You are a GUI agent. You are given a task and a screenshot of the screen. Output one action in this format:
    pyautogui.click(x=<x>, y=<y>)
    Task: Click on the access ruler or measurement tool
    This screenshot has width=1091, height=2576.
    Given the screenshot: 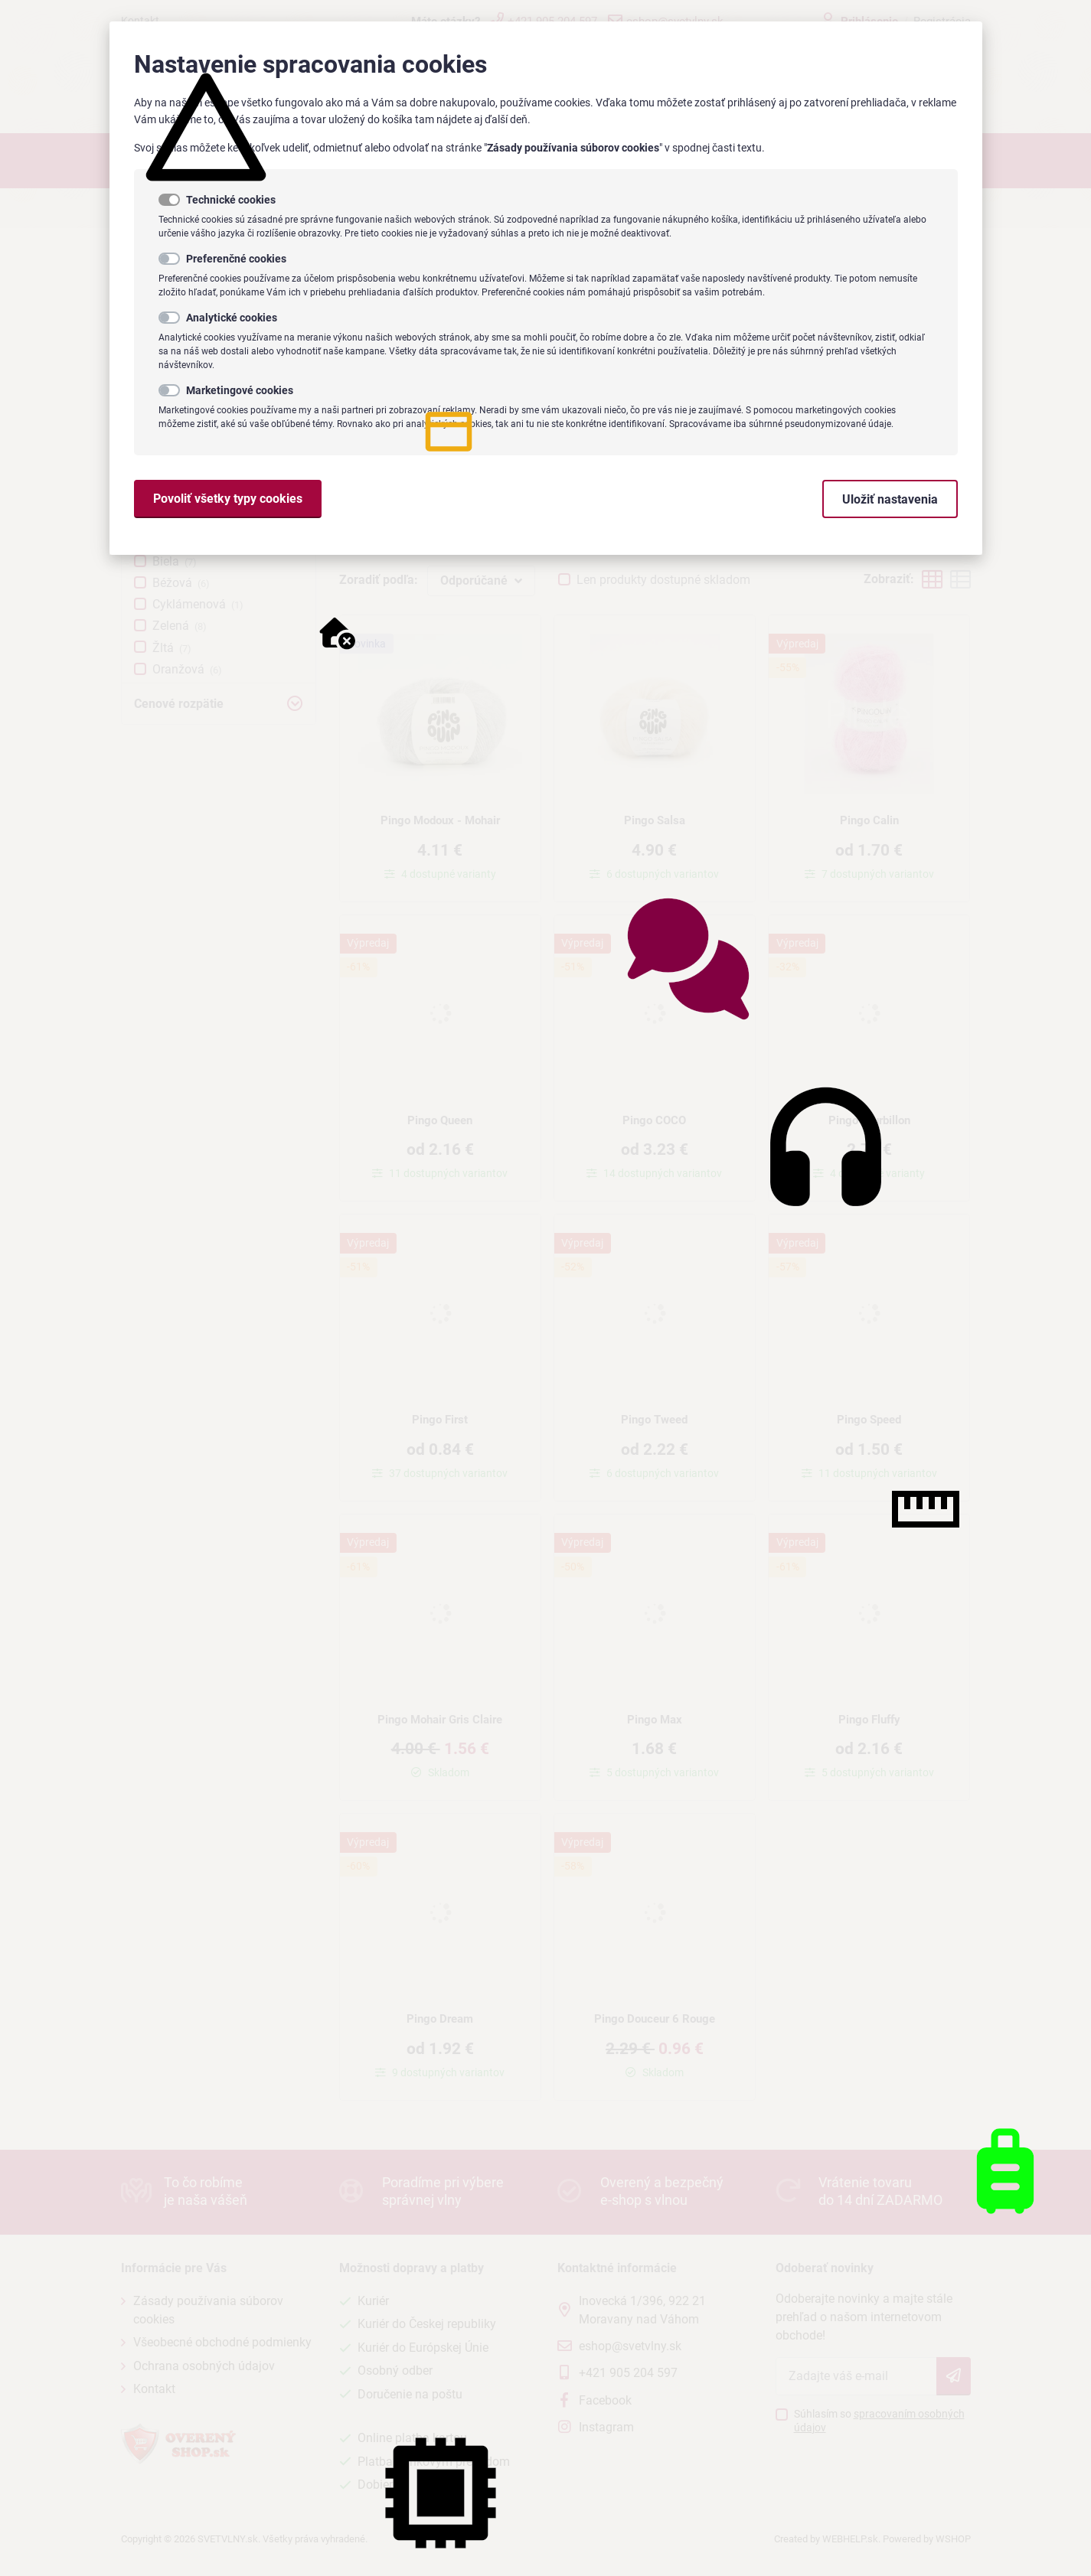 What is the action you would take?
    pyautogui.click(x=926, y=1509)
    